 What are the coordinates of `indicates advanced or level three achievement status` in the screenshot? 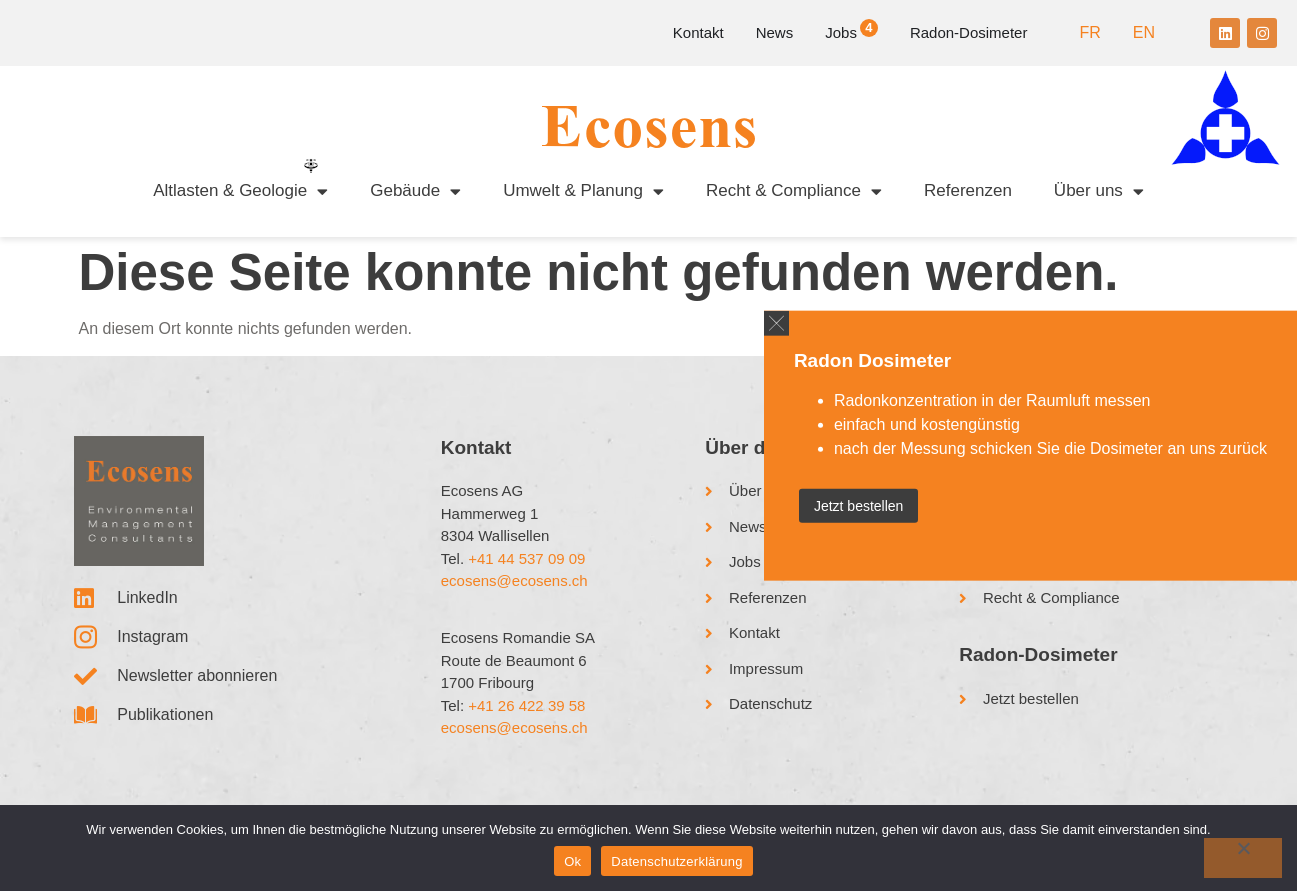 It's located at (1225, 117).